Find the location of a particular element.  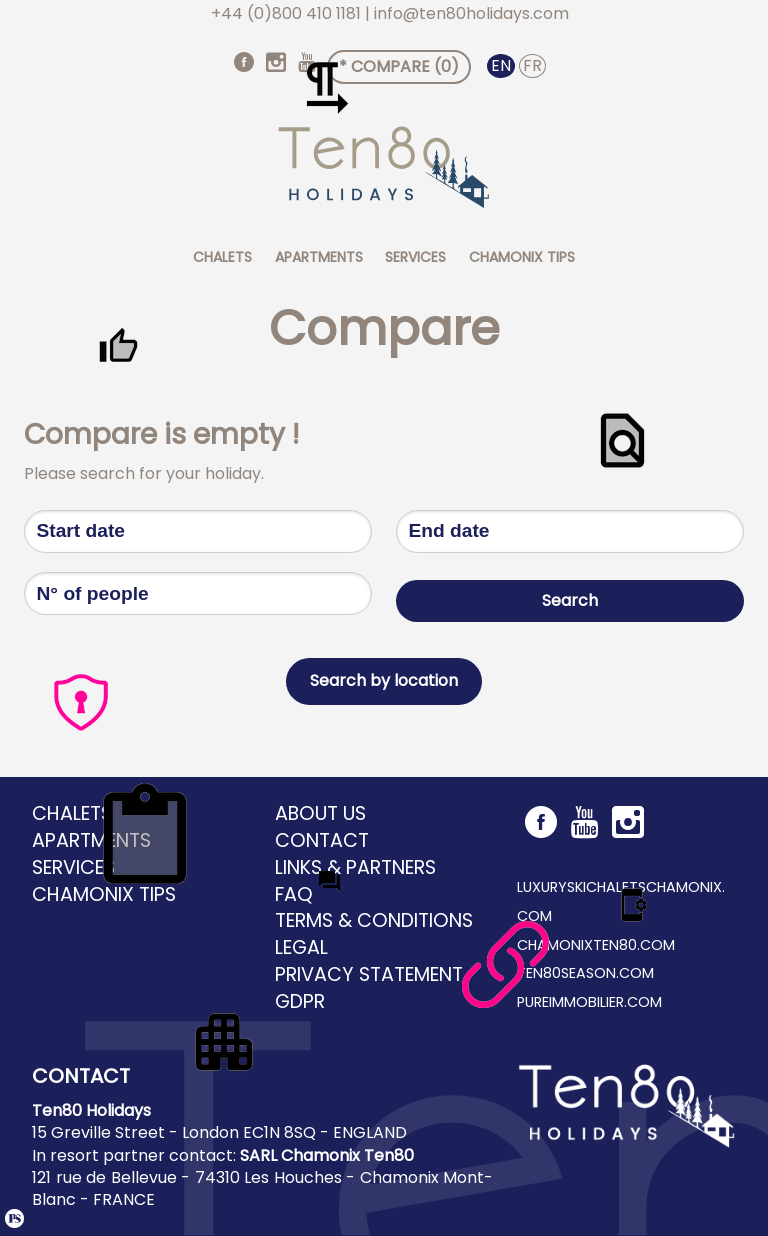

search within the current document is located at coordinates (622, 440).